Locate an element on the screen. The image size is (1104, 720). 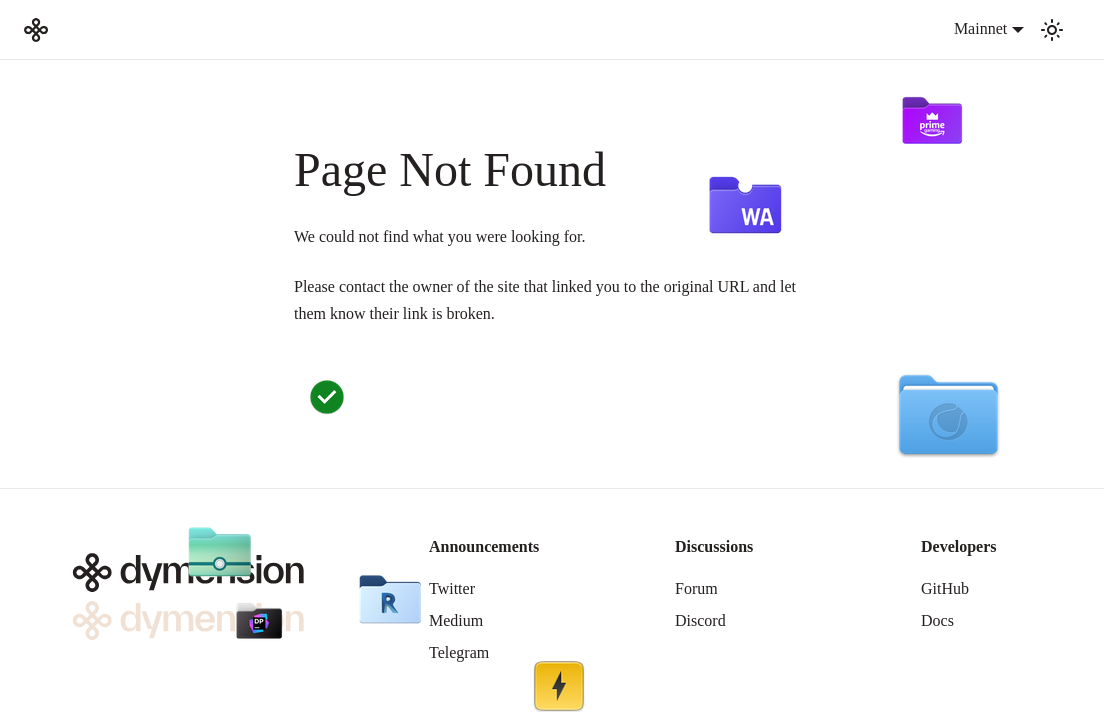
open folder containing pokémon game files is located at coordinates (219, 553).